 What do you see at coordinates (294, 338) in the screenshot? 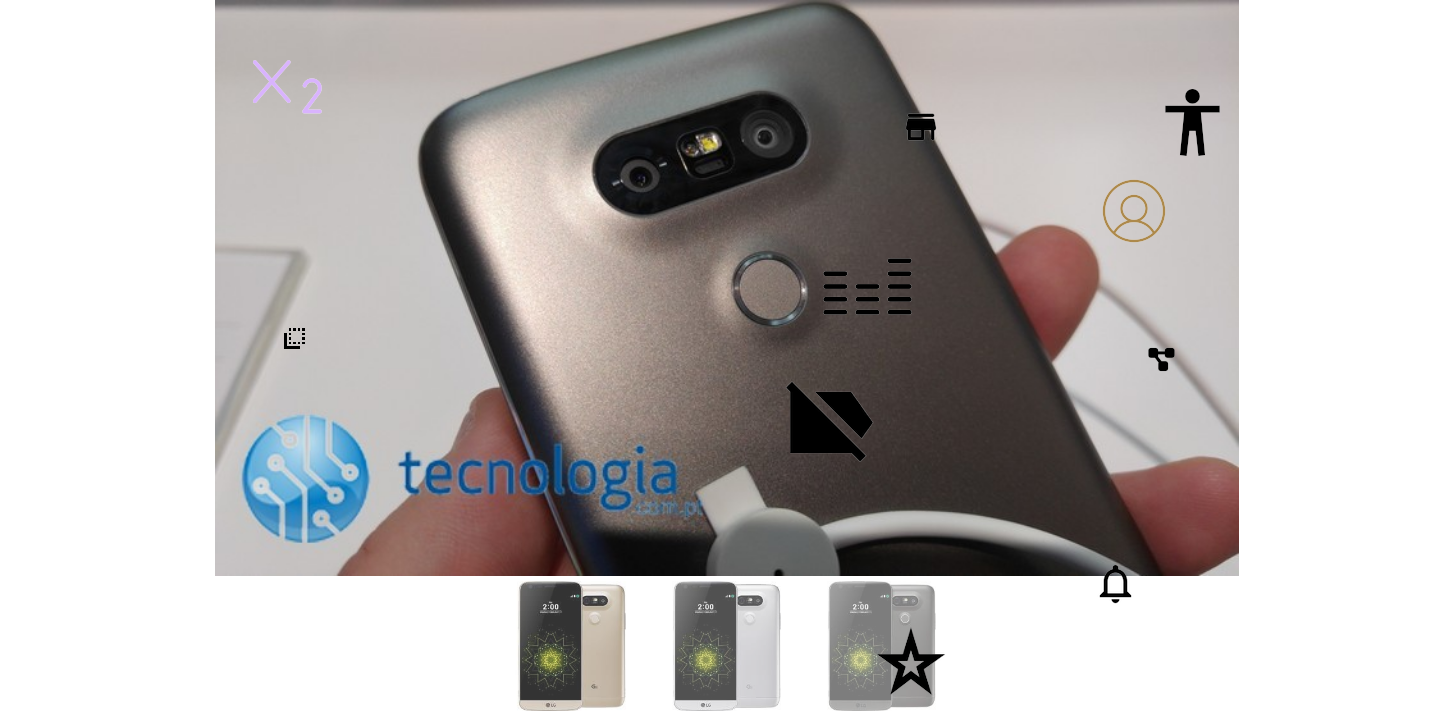
I see `send element to back of layer stack` at bounding box center [294, 338].